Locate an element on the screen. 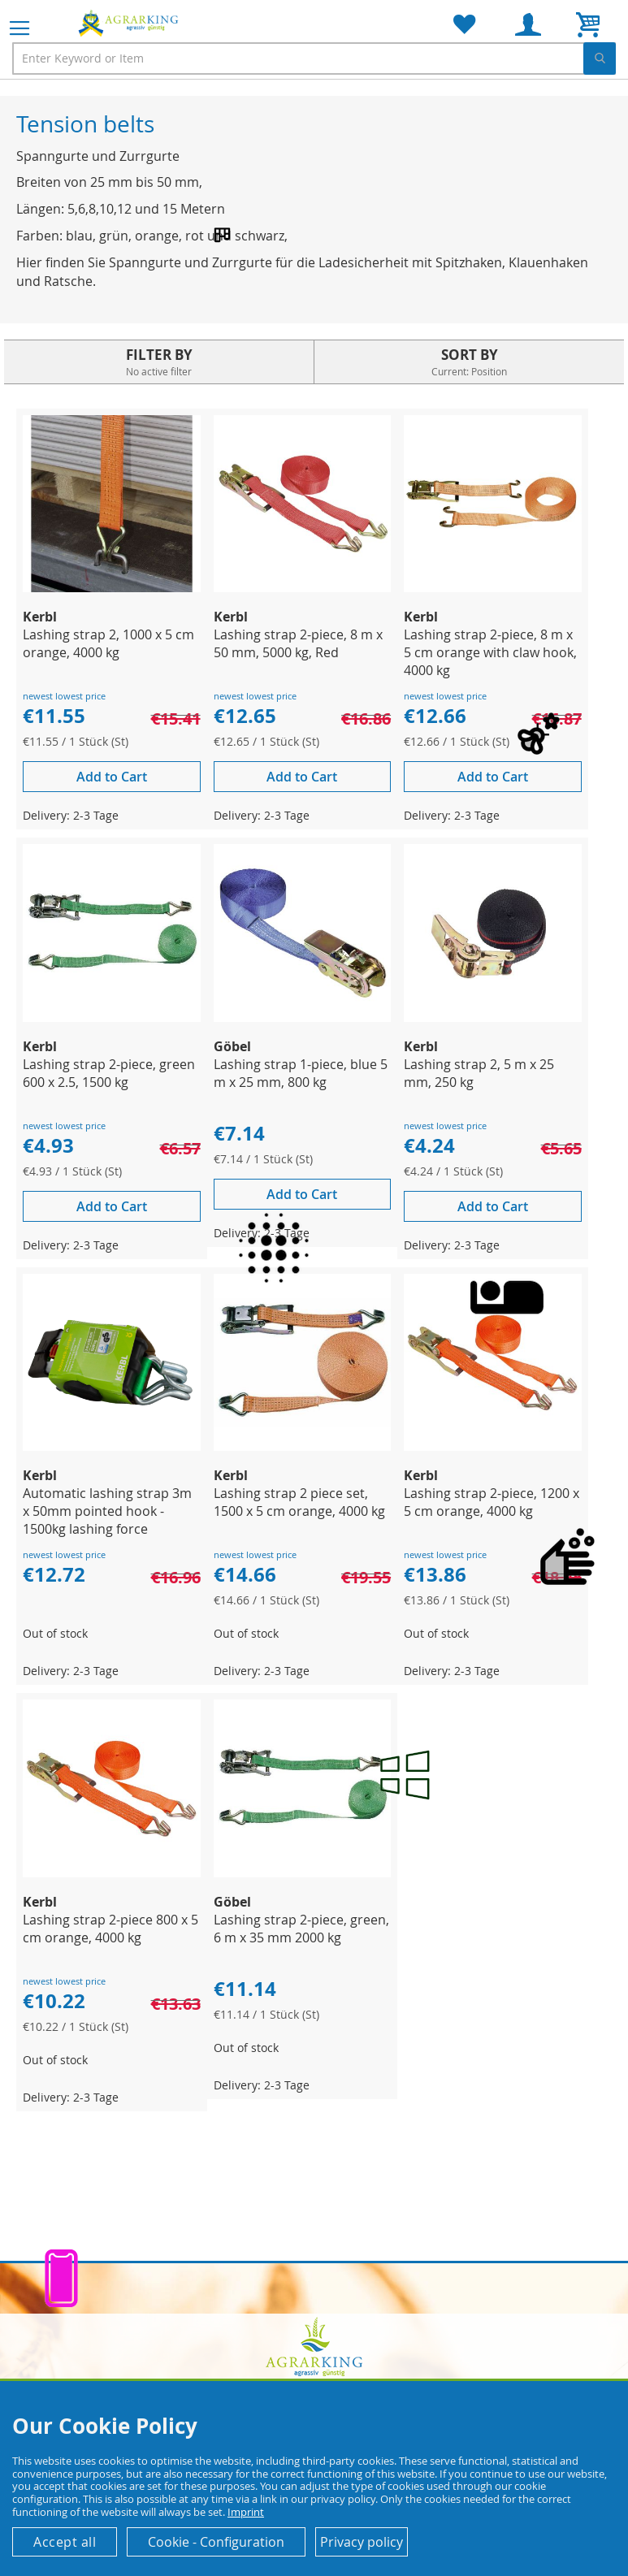 The image size is (628, 2576). access nature or outdoor-themed emoji is located at coordinates (539, 734).